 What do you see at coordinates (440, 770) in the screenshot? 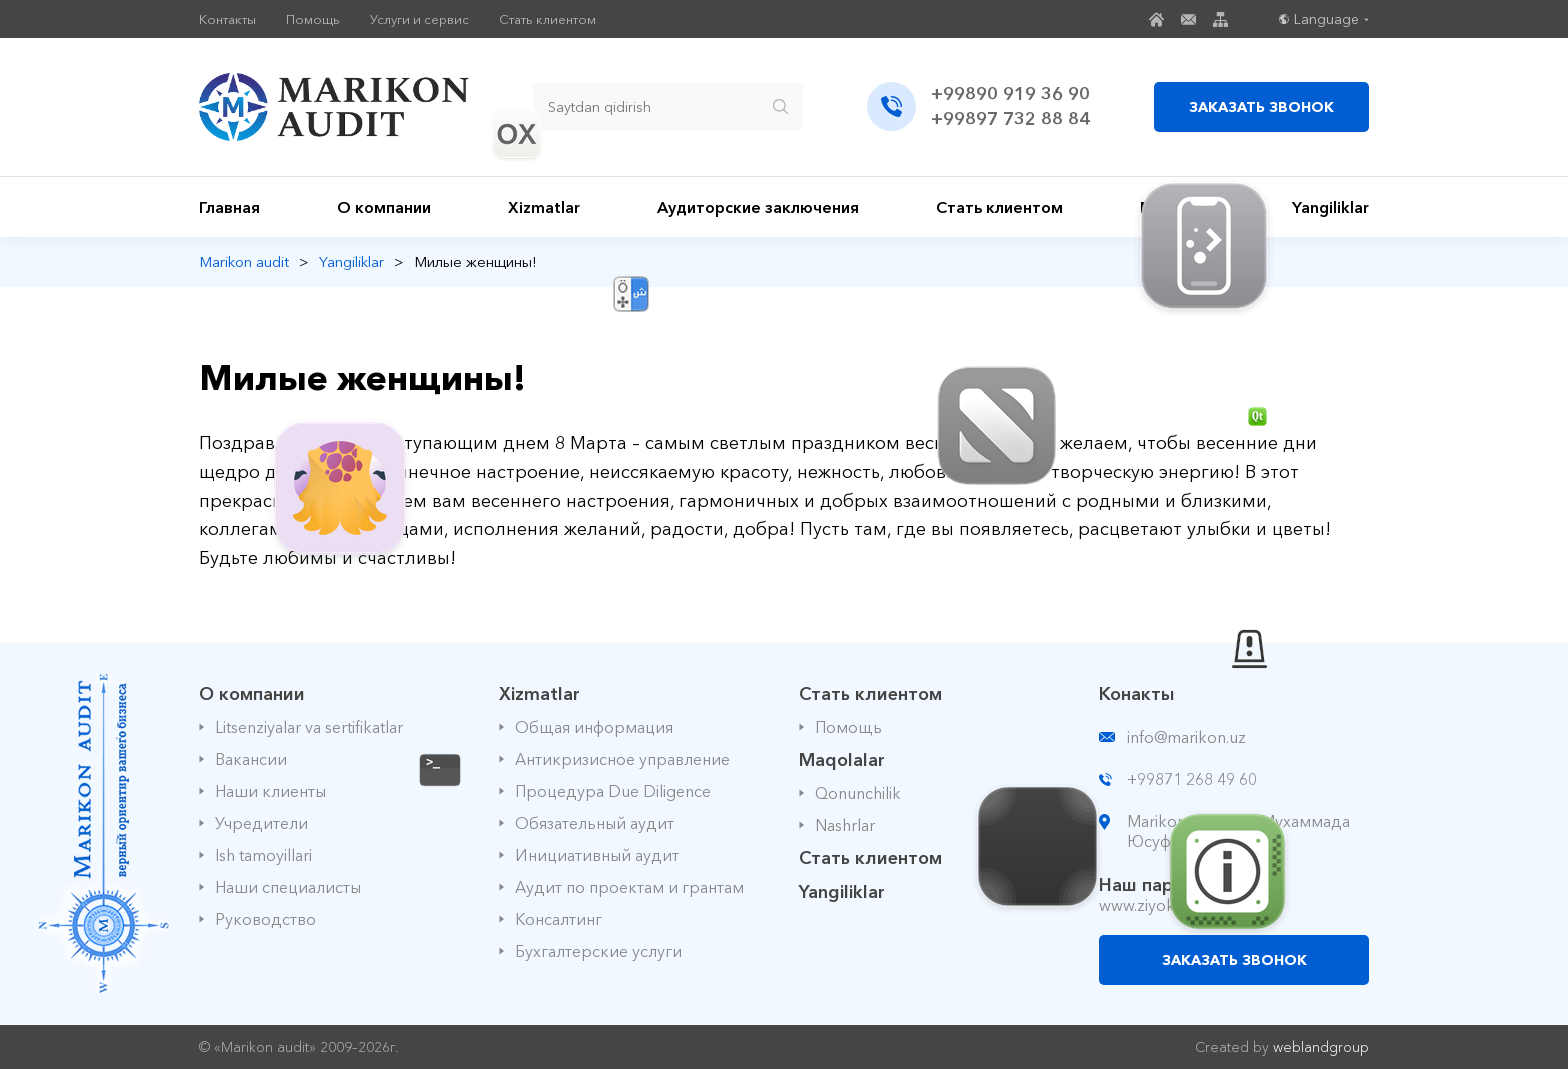
I see `open the terminal application` at bounding box center [440, 770].